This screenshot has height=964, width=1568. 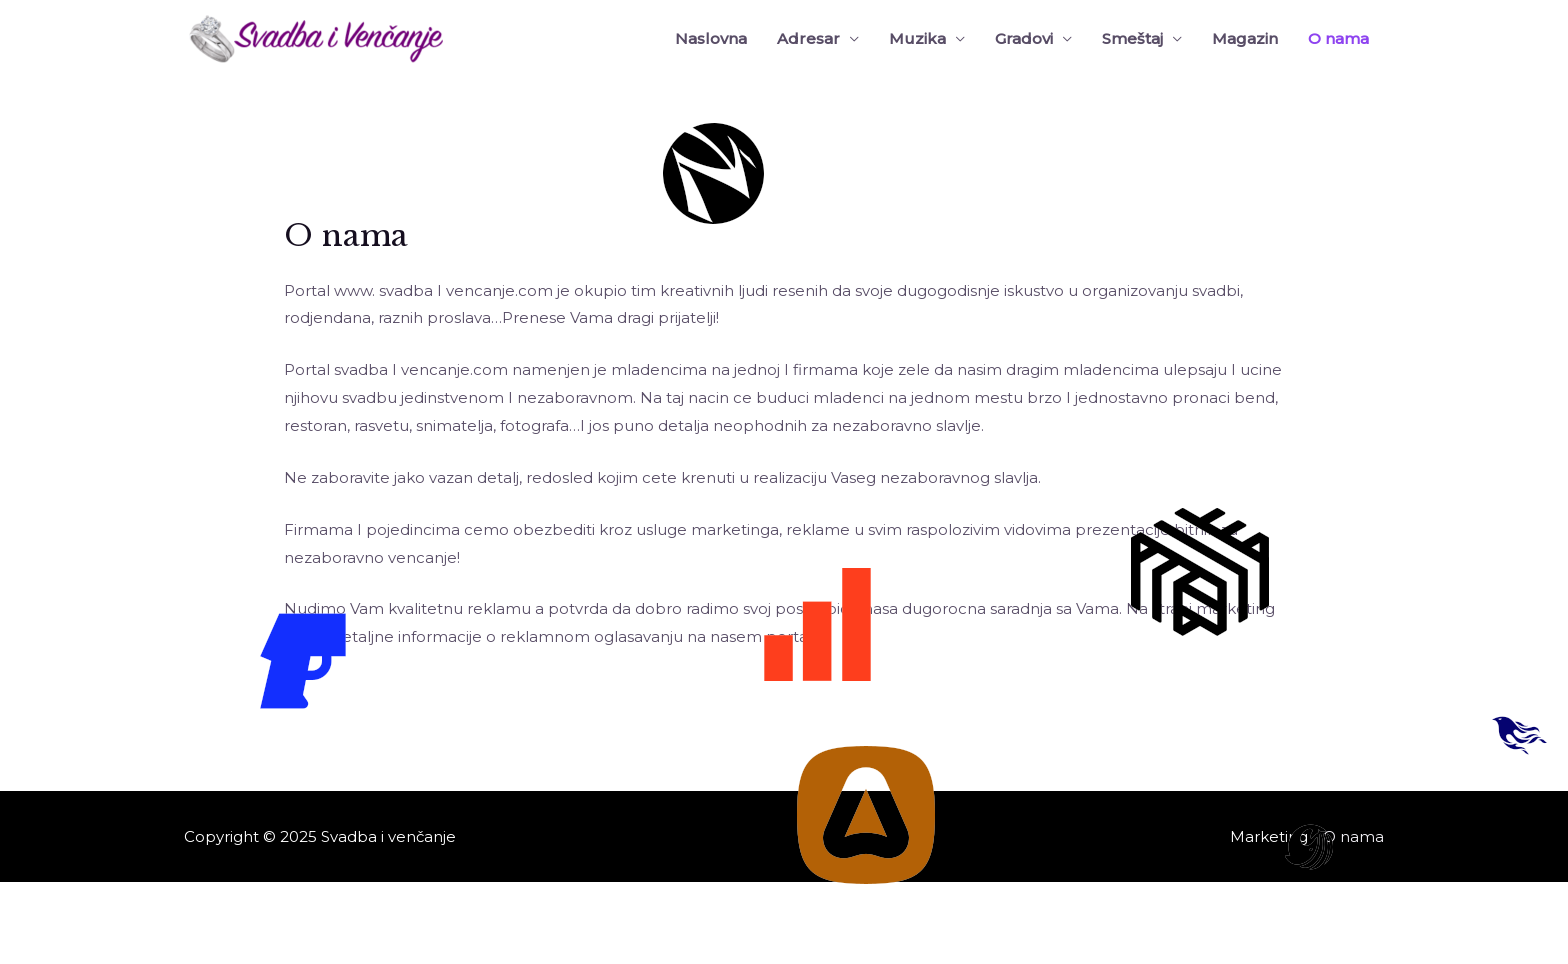 What do you see at coordinates (1519, 735) in the screenshot?
I see `phoenix framework logo` at bounding box center [1519, 735].